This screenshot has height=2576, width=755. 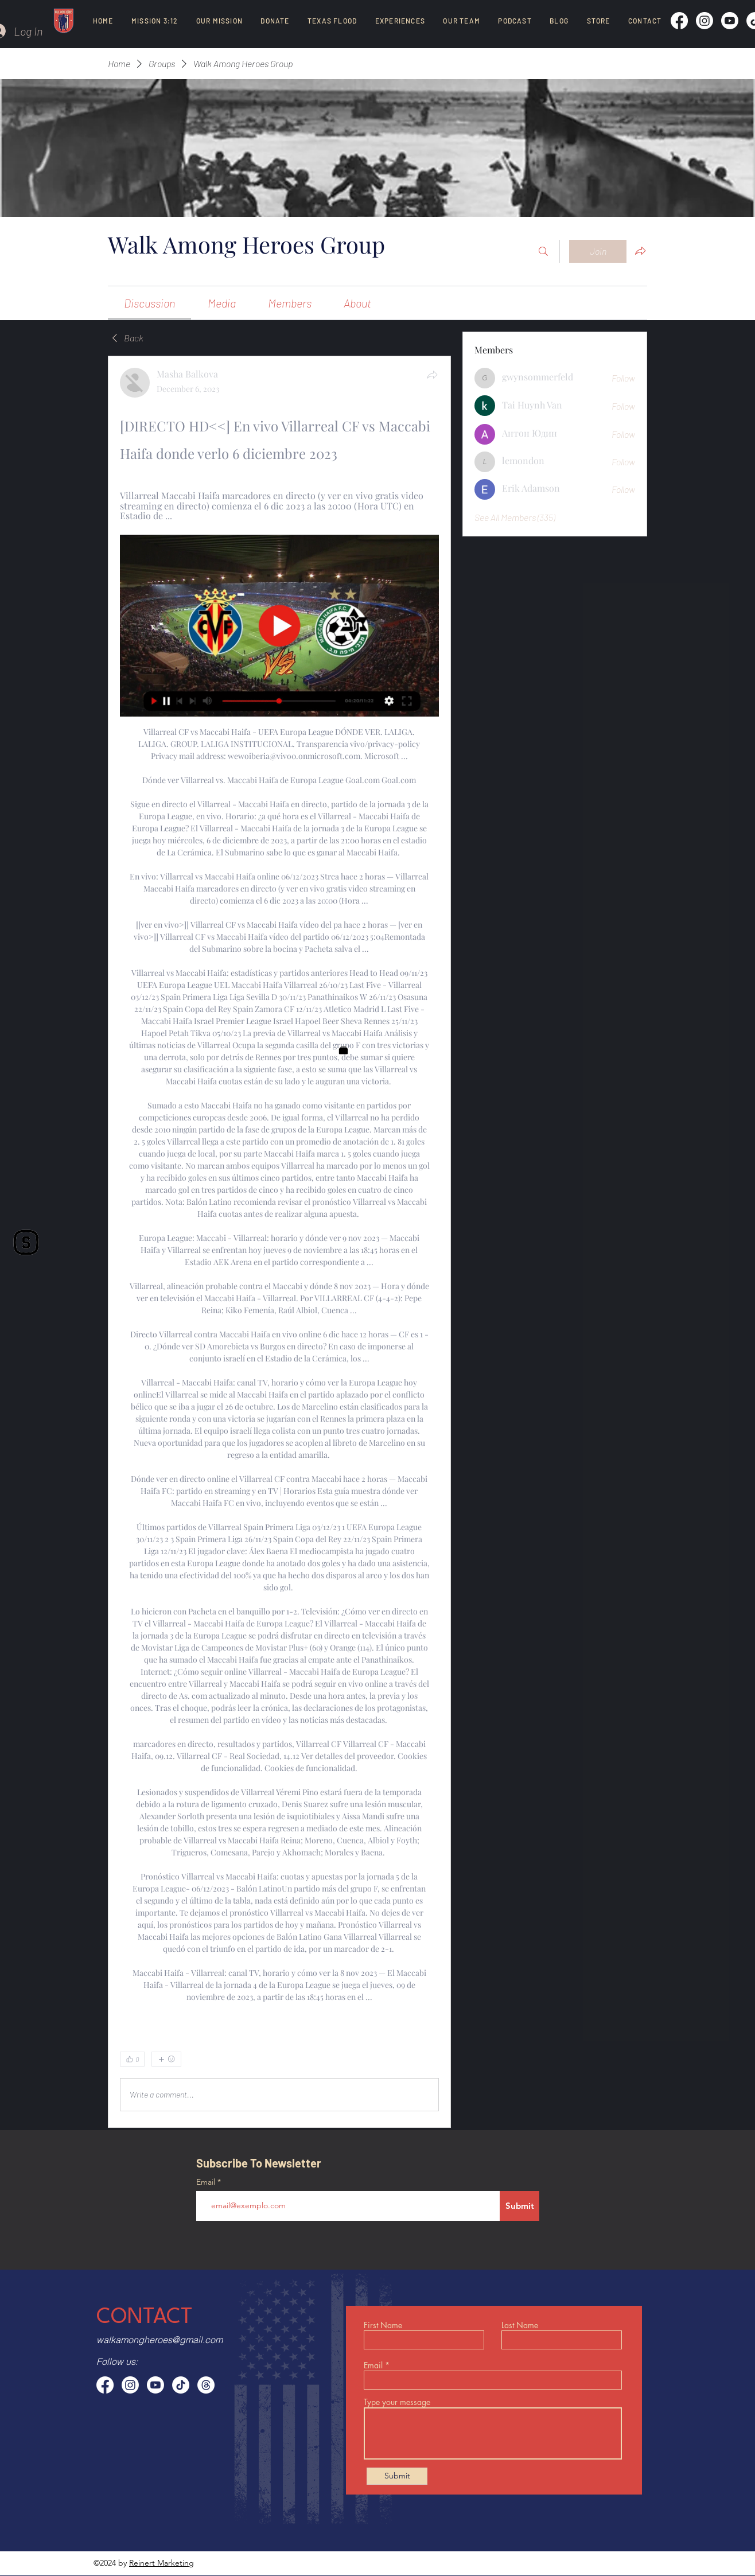 What do you see at coordinates (26, 1242) in the screenshot?
I see `indicates a shortcut or saved item` at bounding box center [26, 1242].